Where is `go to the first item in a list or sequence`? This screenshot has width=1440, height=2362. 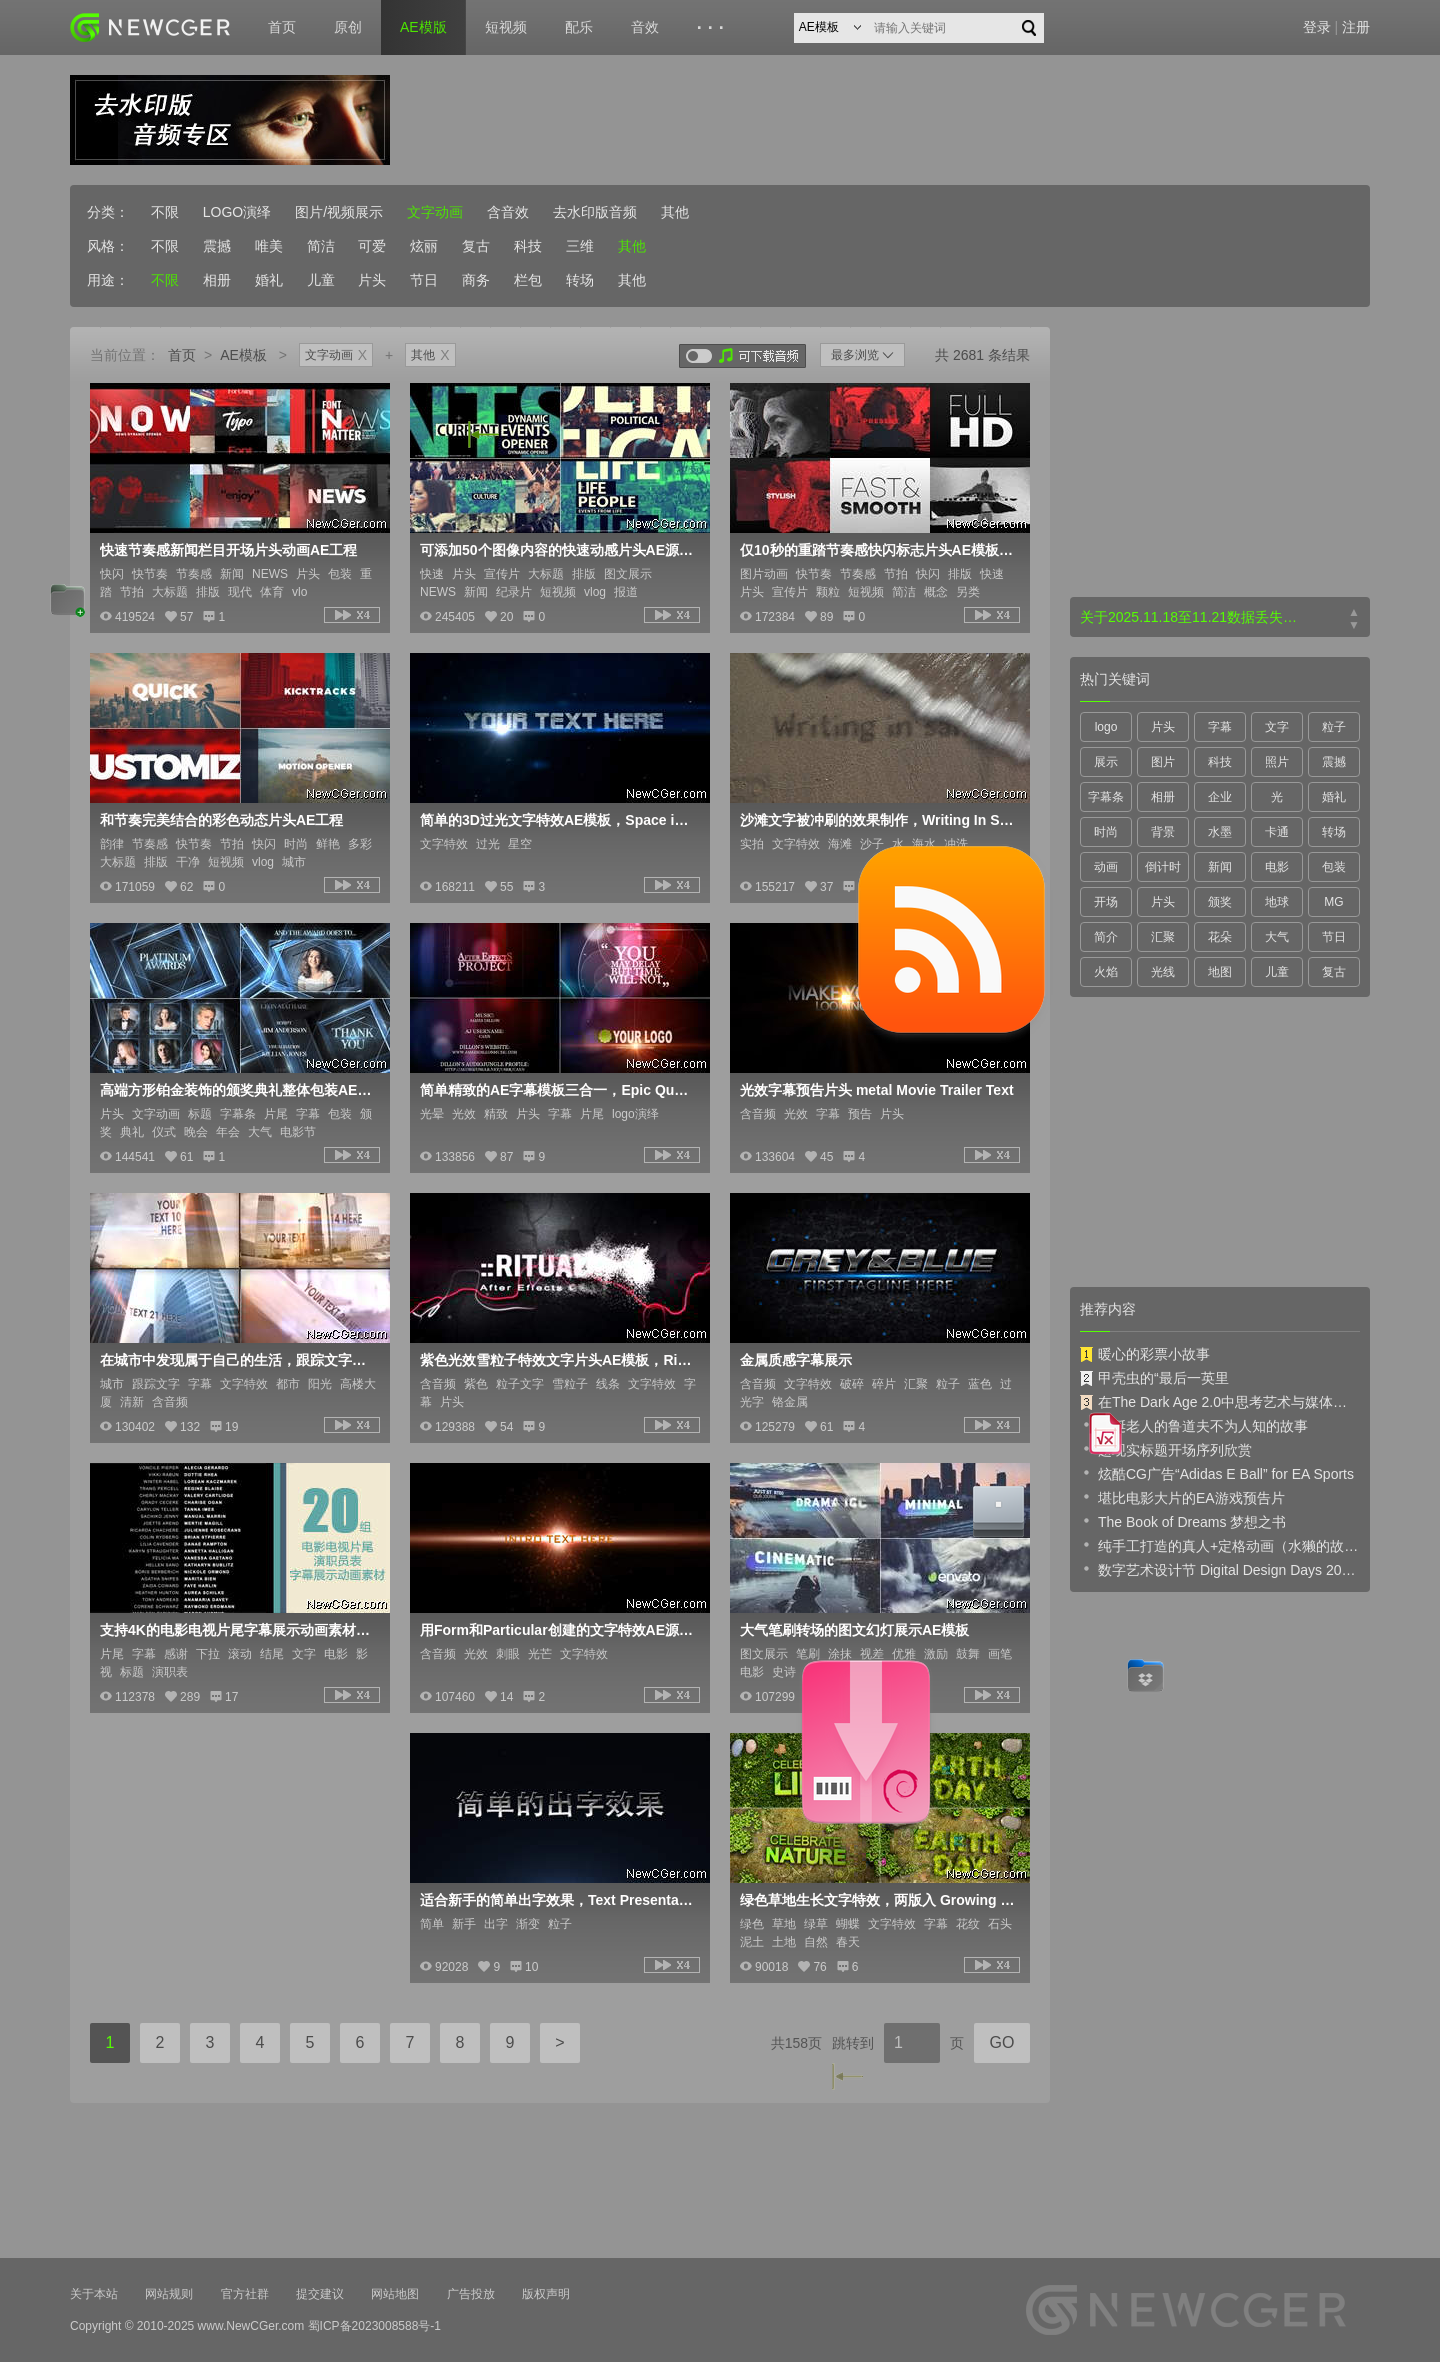 go to the first item in a list or sequence is located at coordinates (483, 434).